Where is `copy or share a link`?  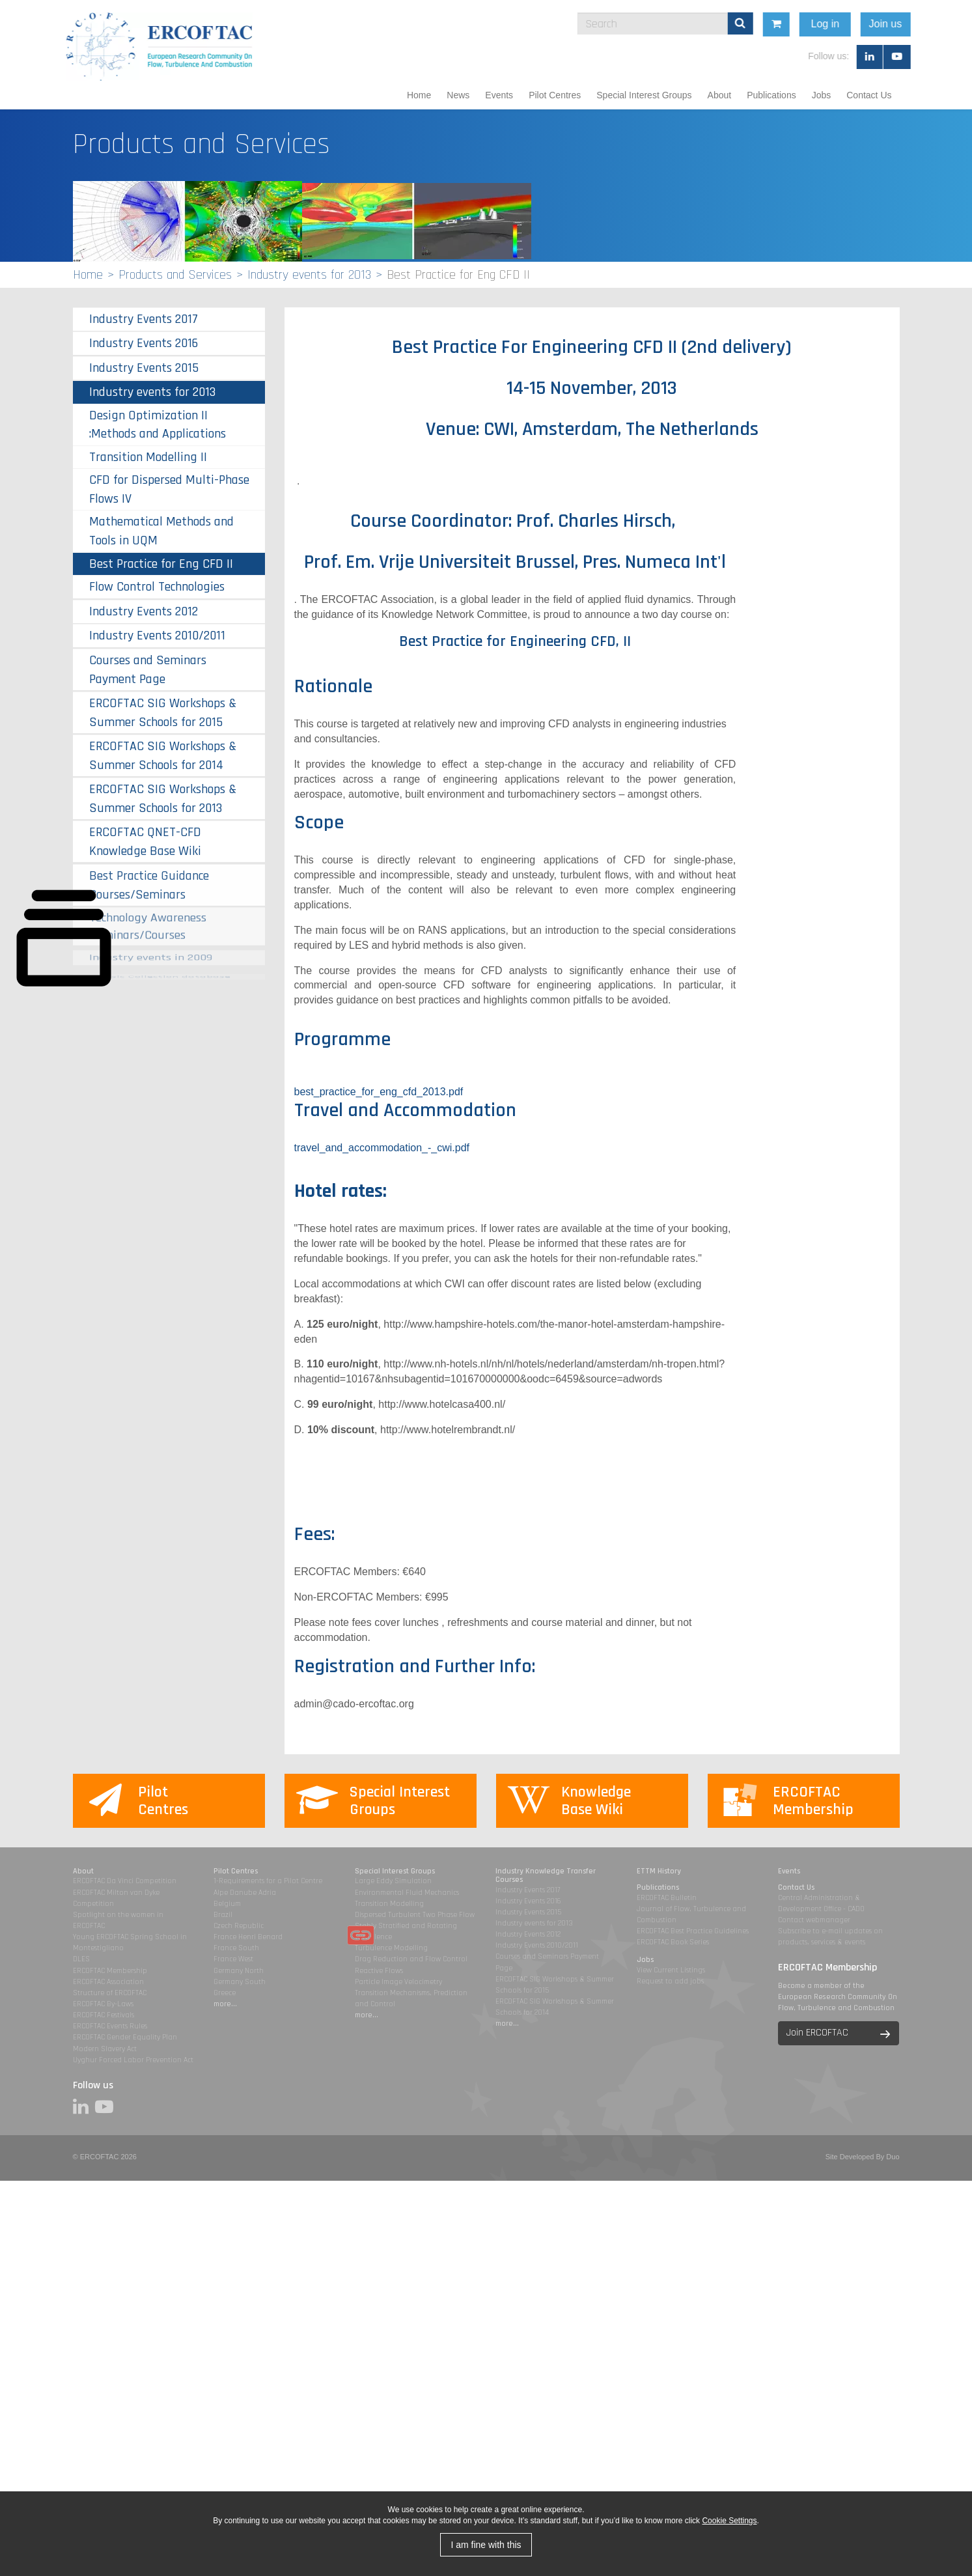 copy or share a link is located at coordinates (361, 1935).